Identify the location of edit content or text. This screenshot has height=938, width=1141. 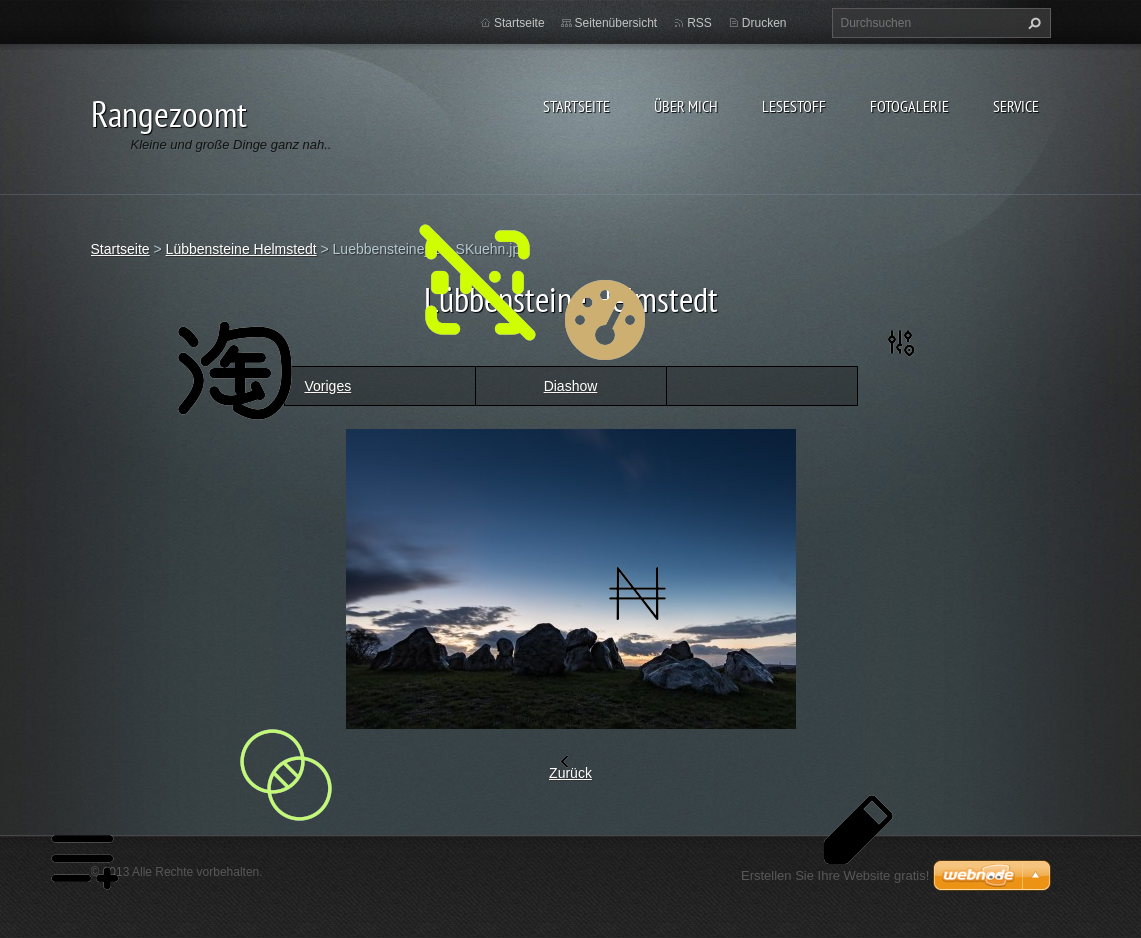
(857, 831).